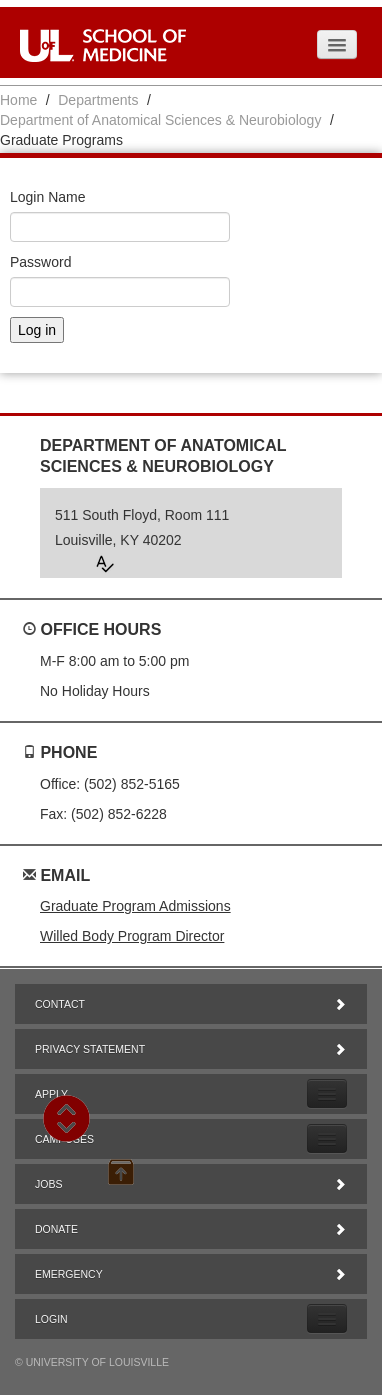 This screenshot has width=382, height=1395. I want to click on enable spellcheck or grammar checking, so click(104, 563).